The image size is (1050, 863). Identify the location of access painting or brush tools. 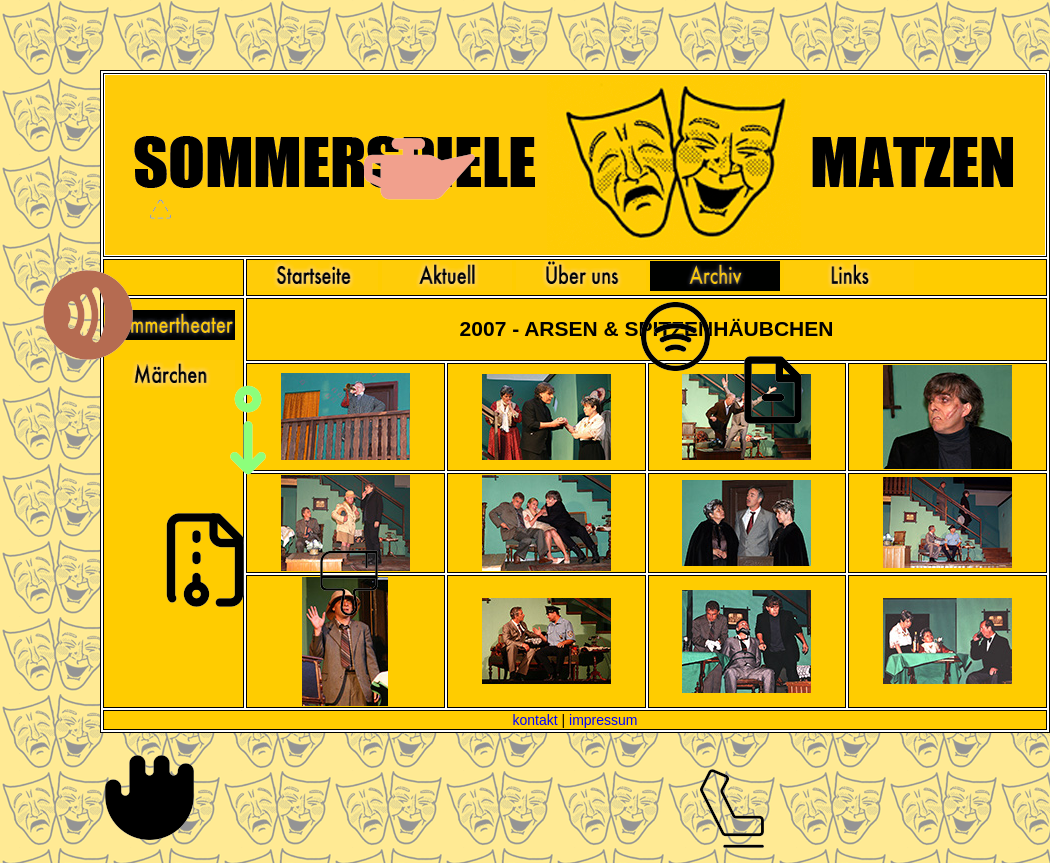
(349, 582).